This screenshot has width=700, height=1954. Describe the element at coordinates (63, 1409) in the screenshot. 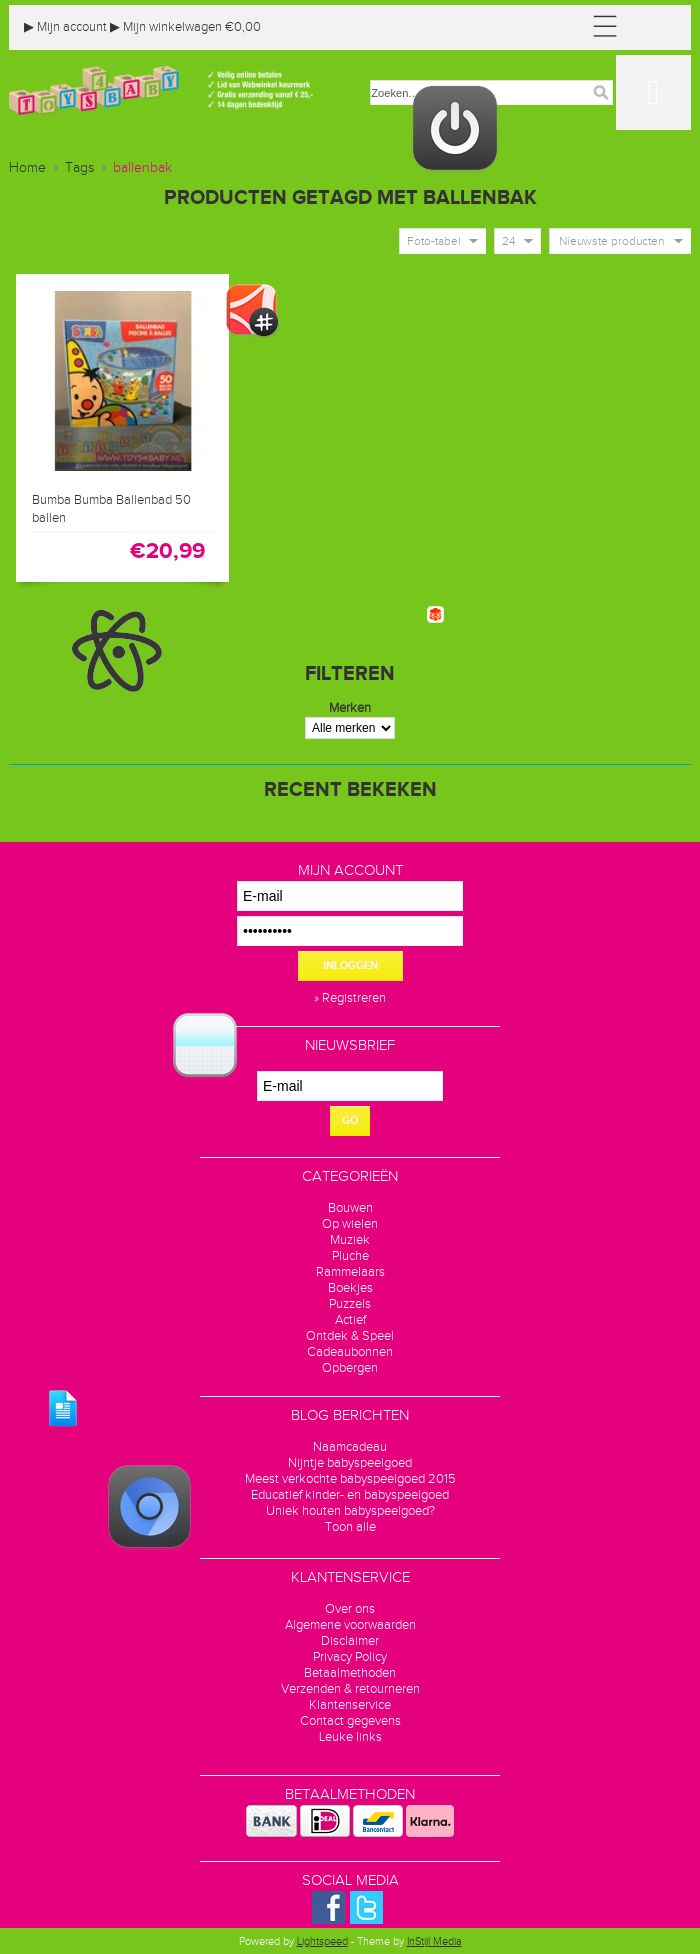

I see `a google docs document file` at that location.